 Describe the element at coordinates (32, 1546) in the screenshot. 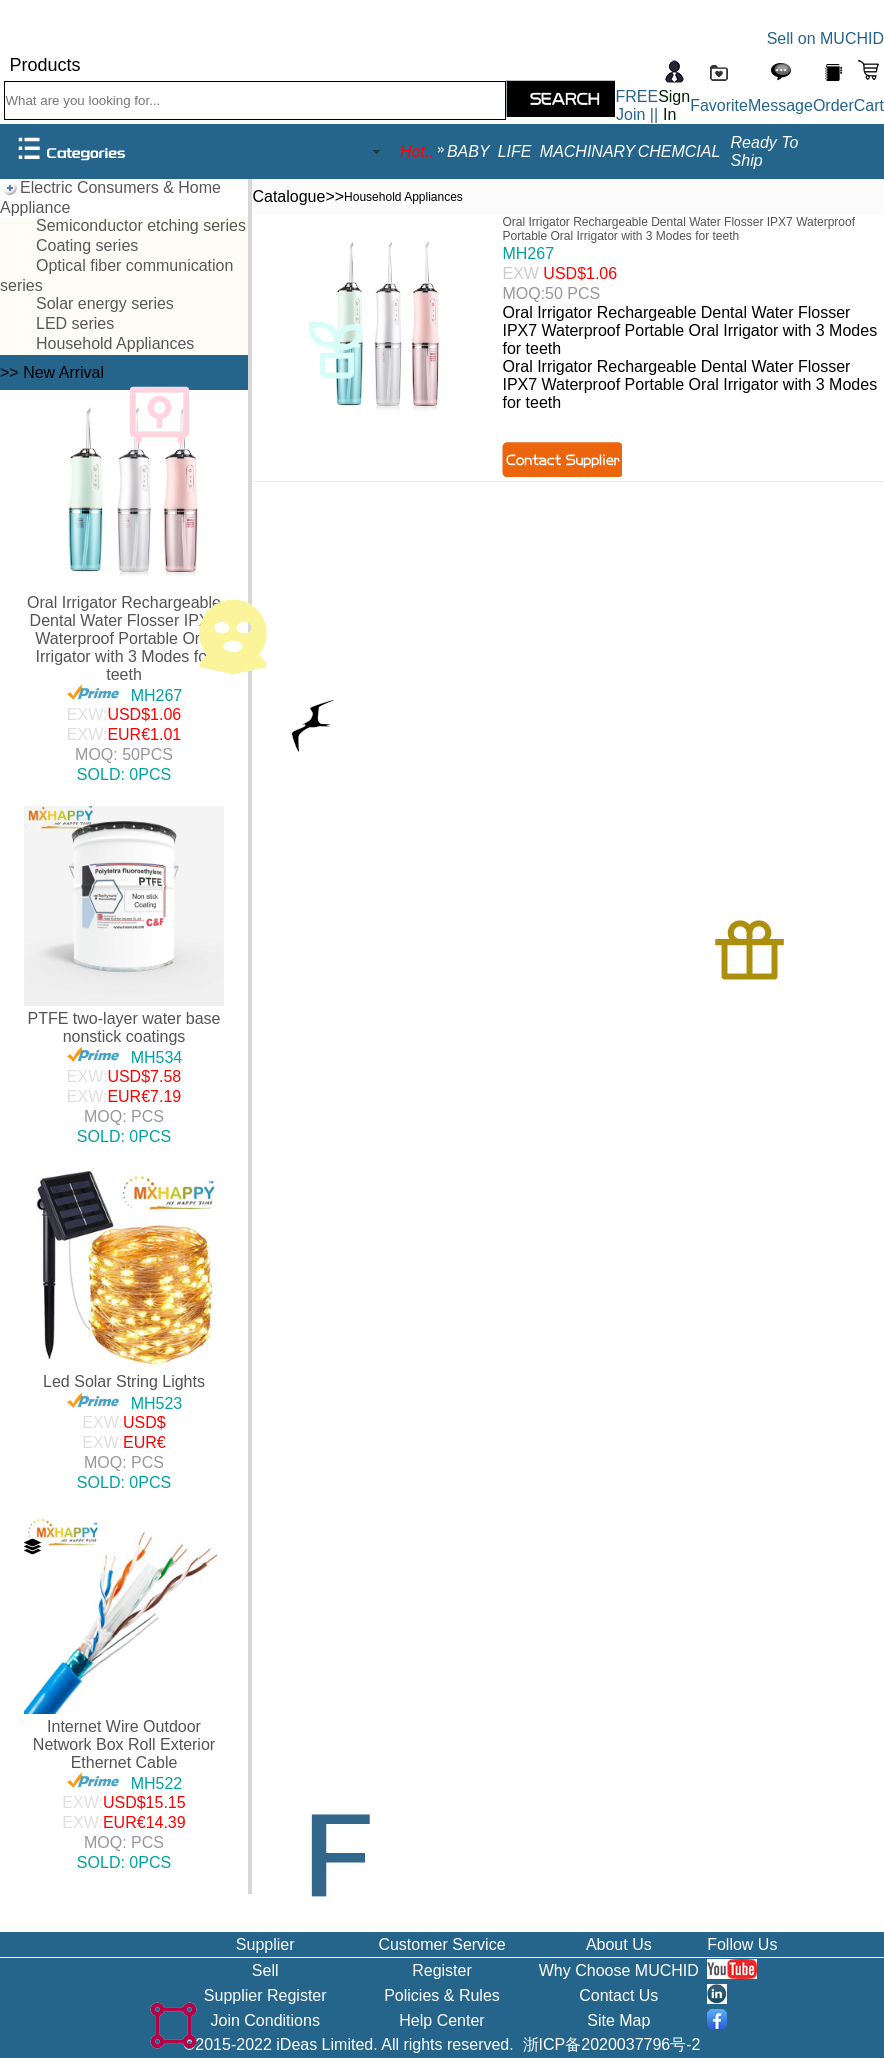

I see `open onlyoffice application` at that location.